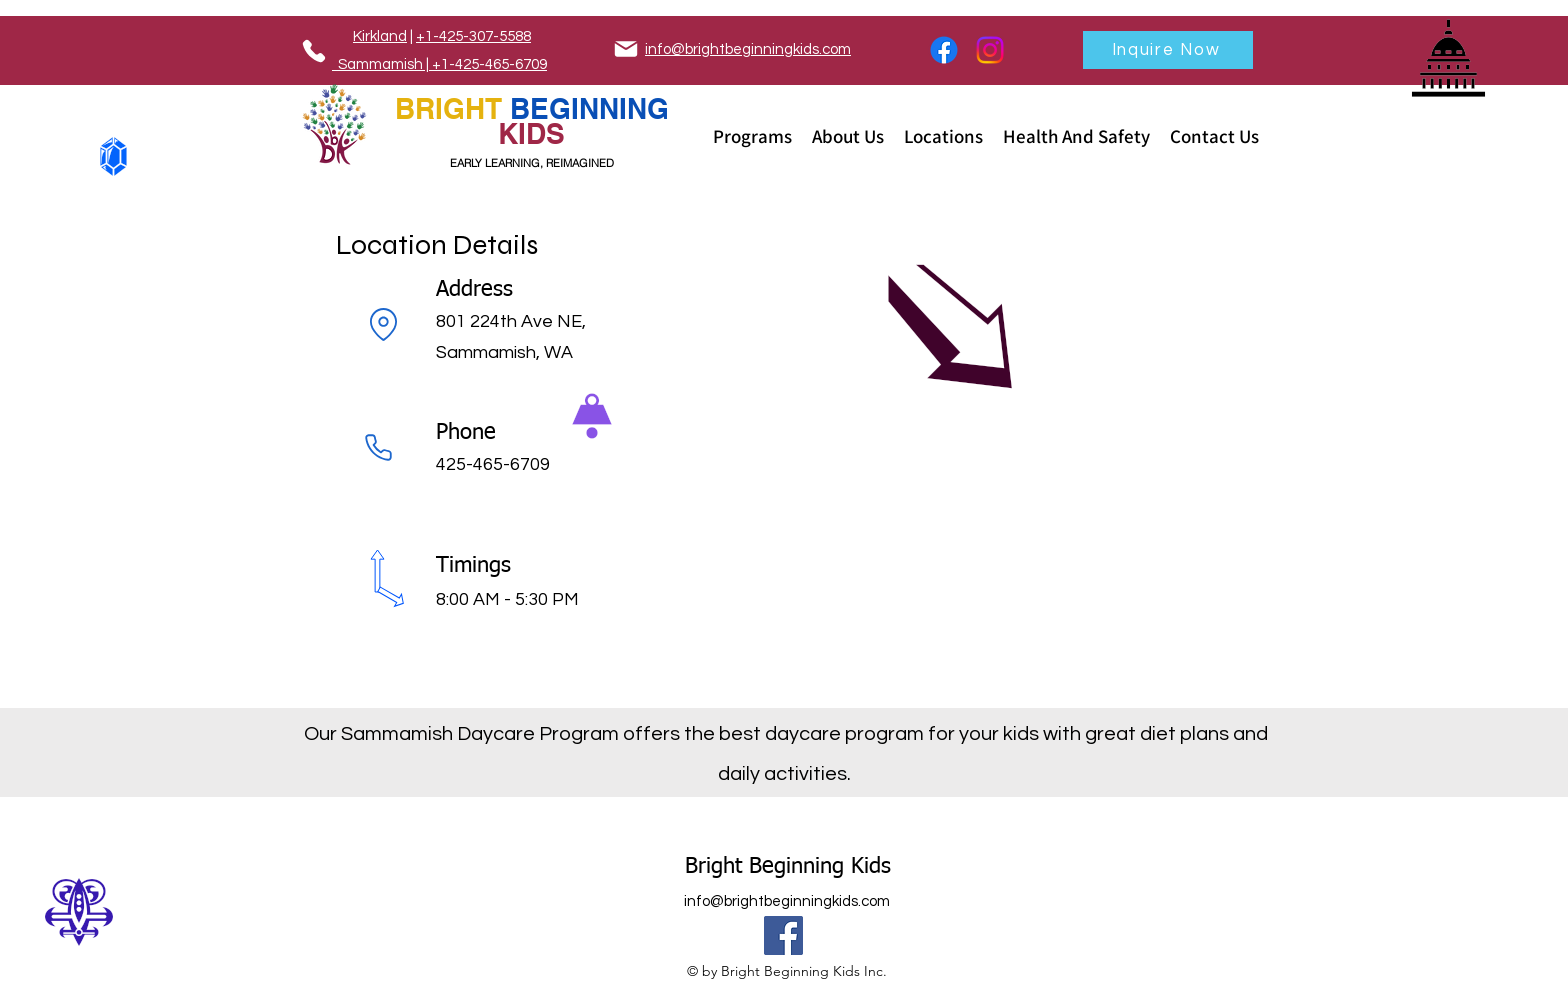 The image size is (1568, 985). Describe the element at coordinates (1448, 57) in the screenshot. I see `access government or legislative information` at that location.